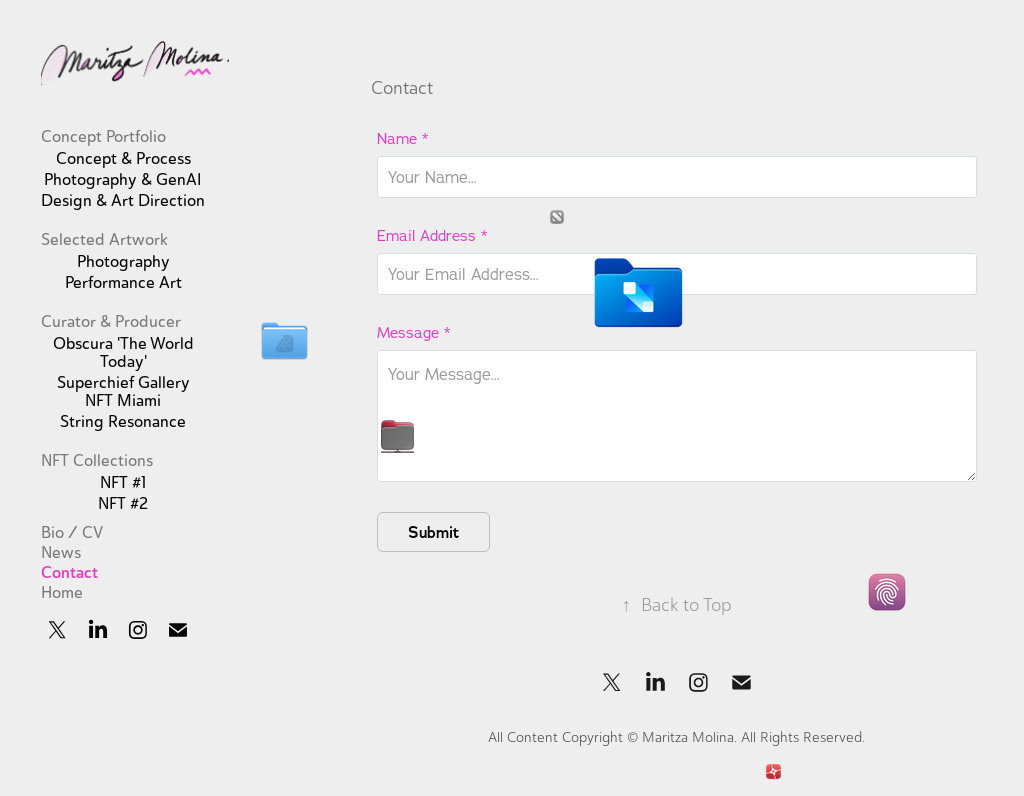  What do you see at coordinates (638, 295) in the screenshot?
I see `open wondershare mirrorgo files folder` at bounding box center [638, 295].